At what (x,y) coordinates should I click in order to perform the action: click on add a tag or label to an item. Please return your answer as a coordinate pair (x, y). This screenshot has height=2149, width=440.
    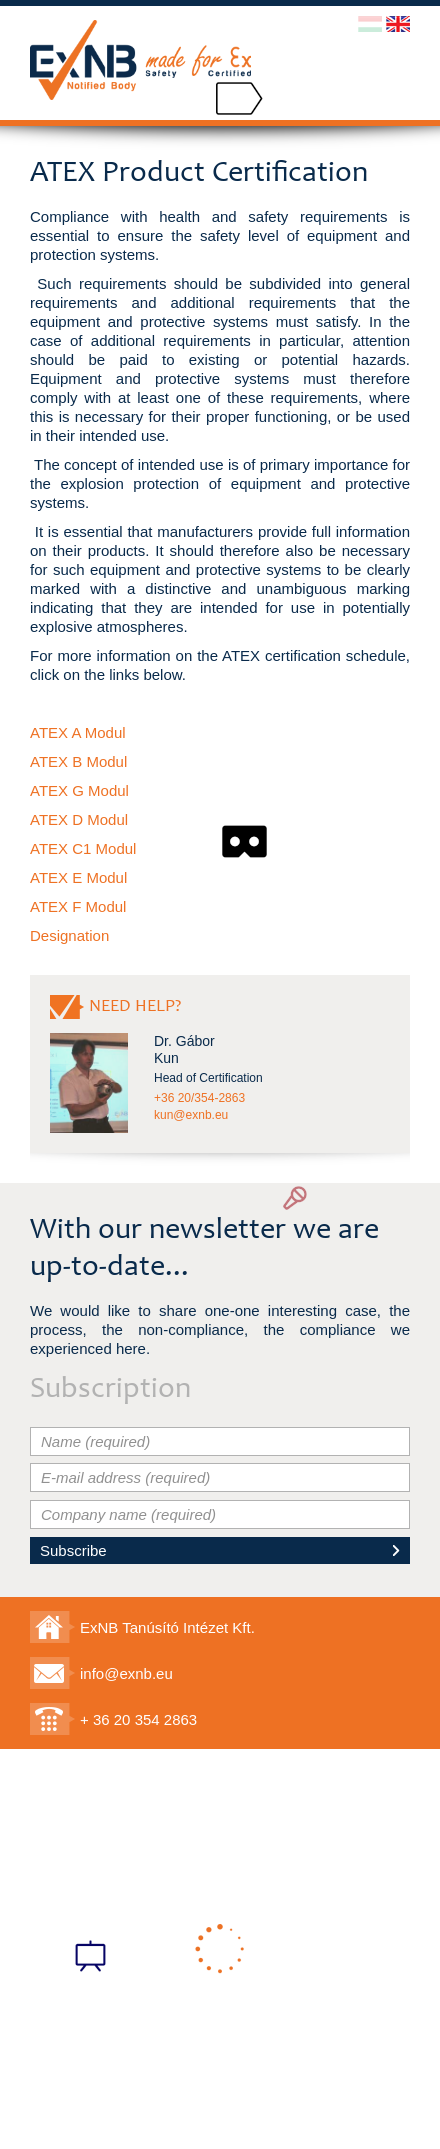
    Looking at the image, I should click on (237, 98).